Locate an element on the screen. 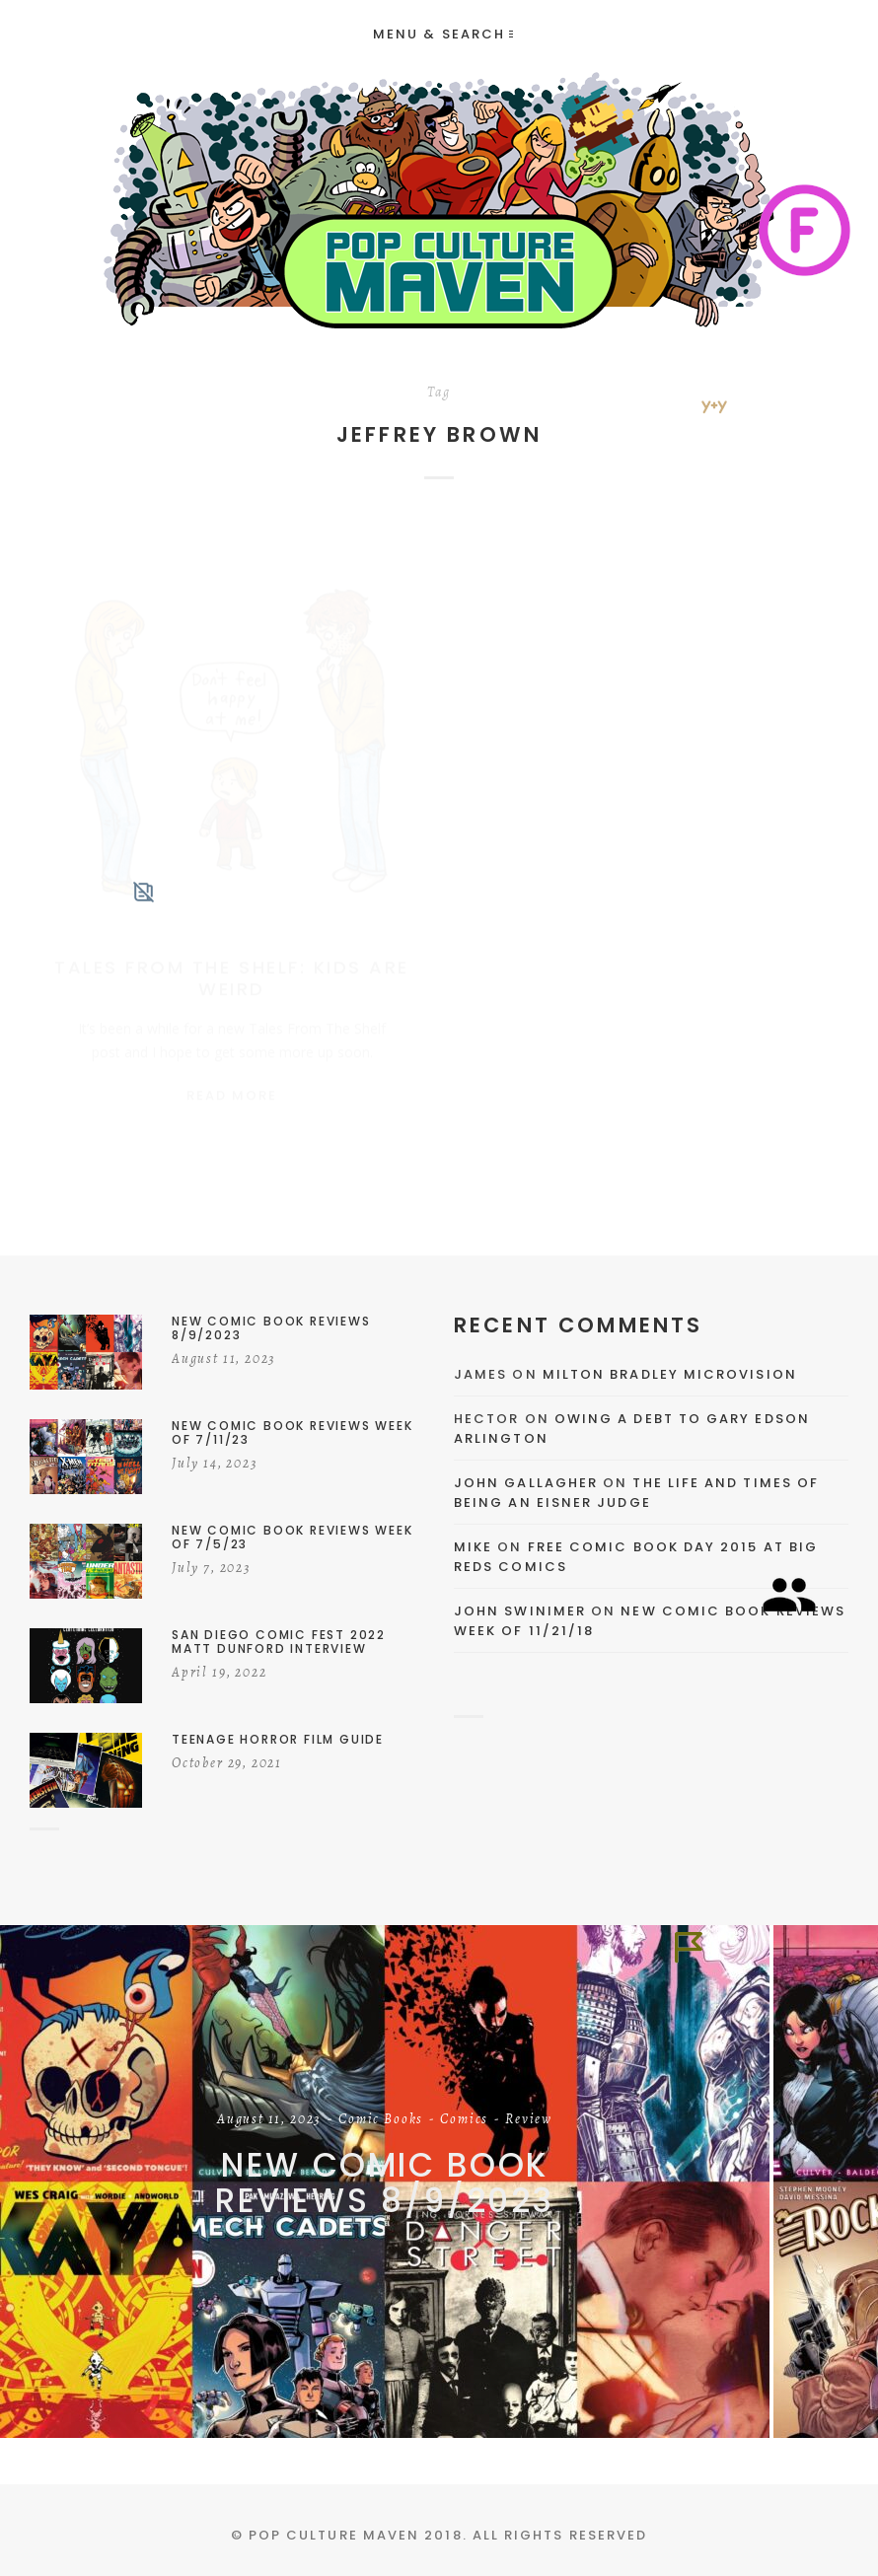  facebook shortcut or social sharing is located at coordinates (804, 230).